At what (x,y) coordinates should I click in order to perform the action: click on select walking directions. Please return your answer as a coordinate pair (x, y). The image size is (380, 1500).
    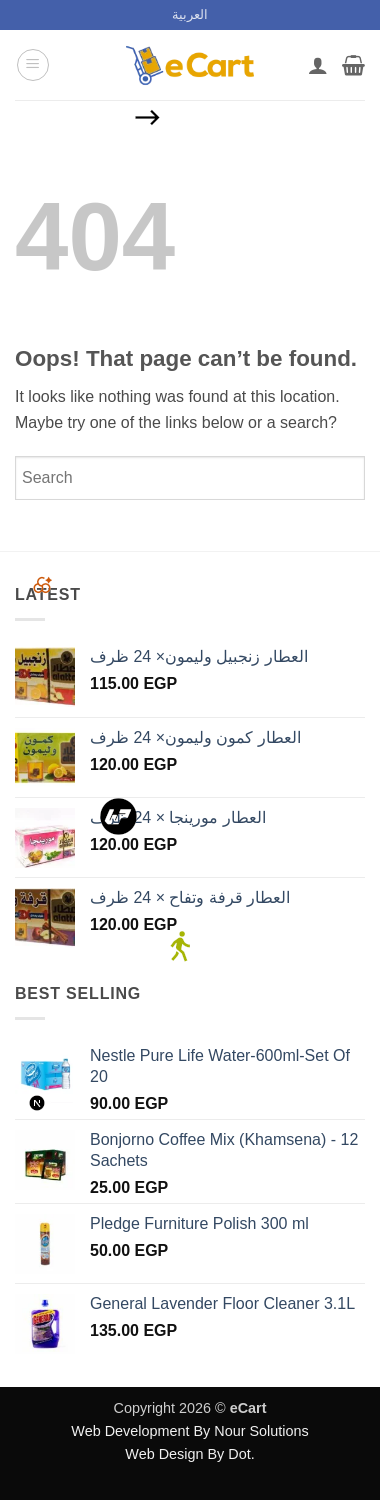
    Looking at the image, I should click on (180, 946).